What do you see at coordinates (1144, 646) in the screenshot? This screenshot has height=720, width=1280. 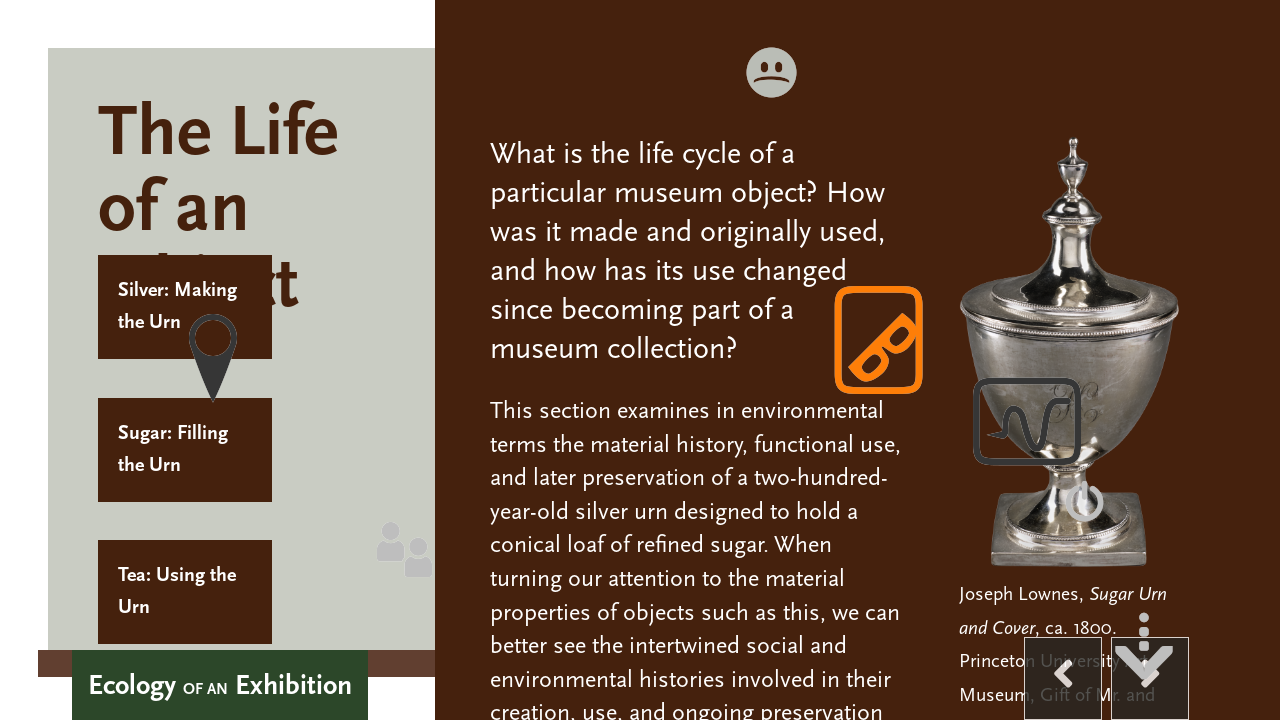 I see `open downloads folder` at bounding box center [1144, 646].